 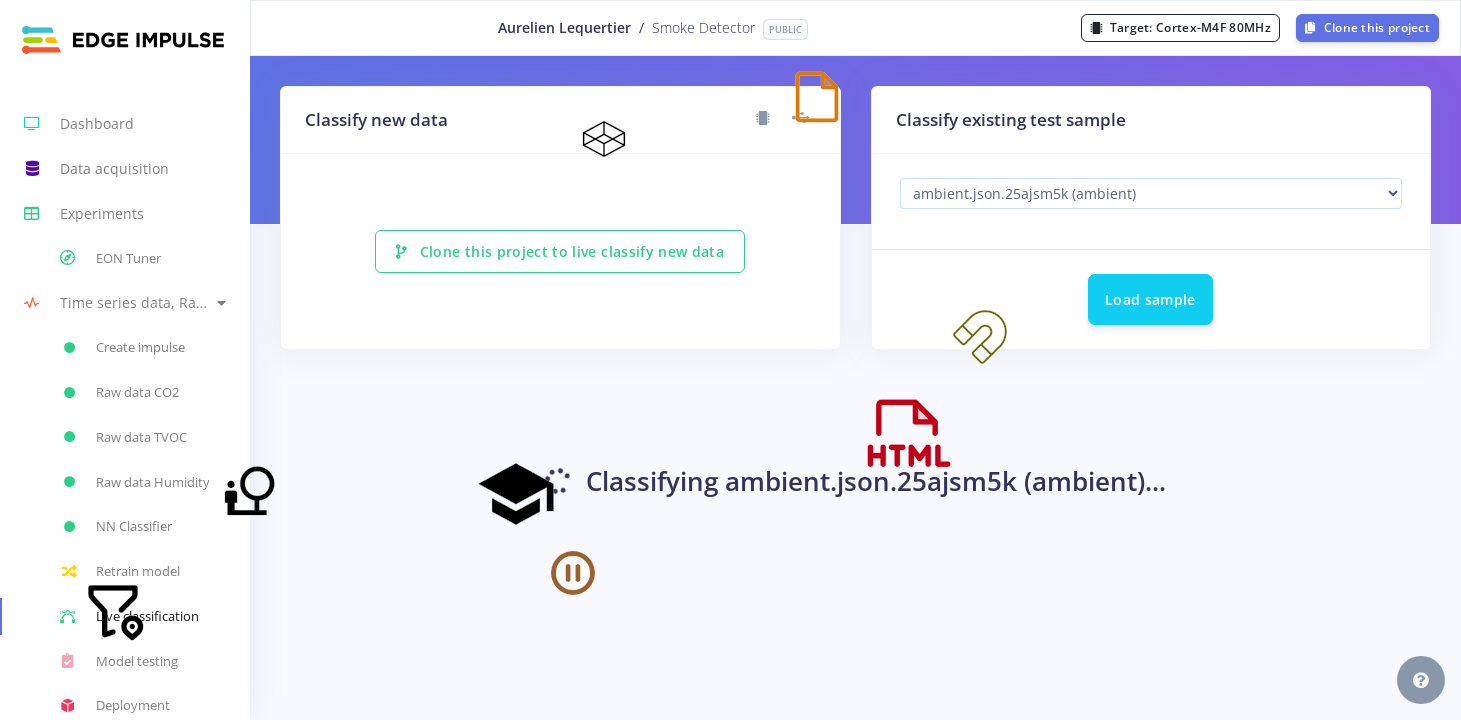 What do you see at coordinates (604, 139) in the screenshot?
I see `open CodePen profile or project` at bounding box center [604, 139].